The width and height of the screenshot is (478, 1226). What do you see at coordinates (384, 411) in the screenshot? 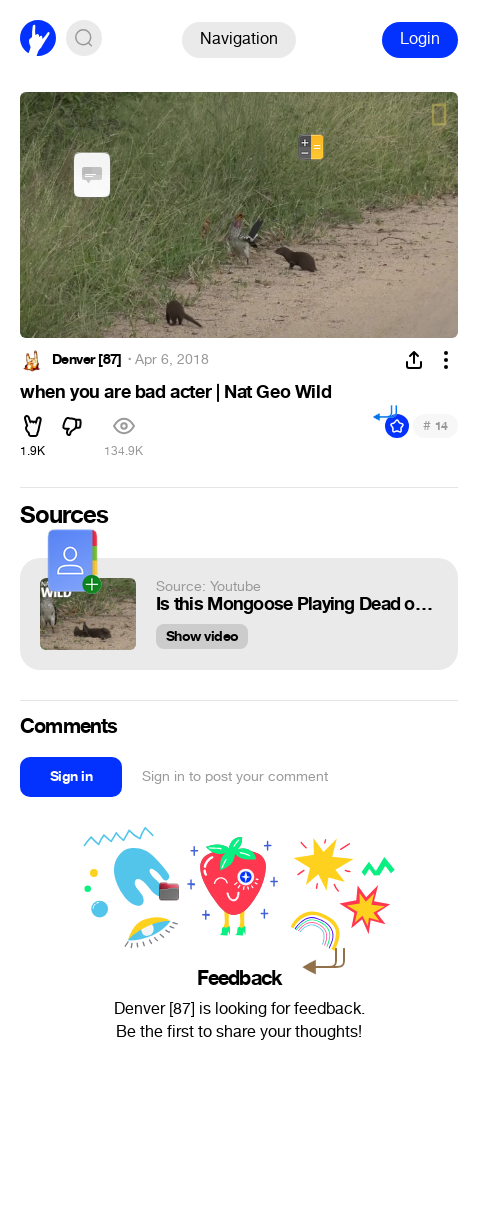
I see `reply to all recipients of an email` at bounding box center [384, 411].